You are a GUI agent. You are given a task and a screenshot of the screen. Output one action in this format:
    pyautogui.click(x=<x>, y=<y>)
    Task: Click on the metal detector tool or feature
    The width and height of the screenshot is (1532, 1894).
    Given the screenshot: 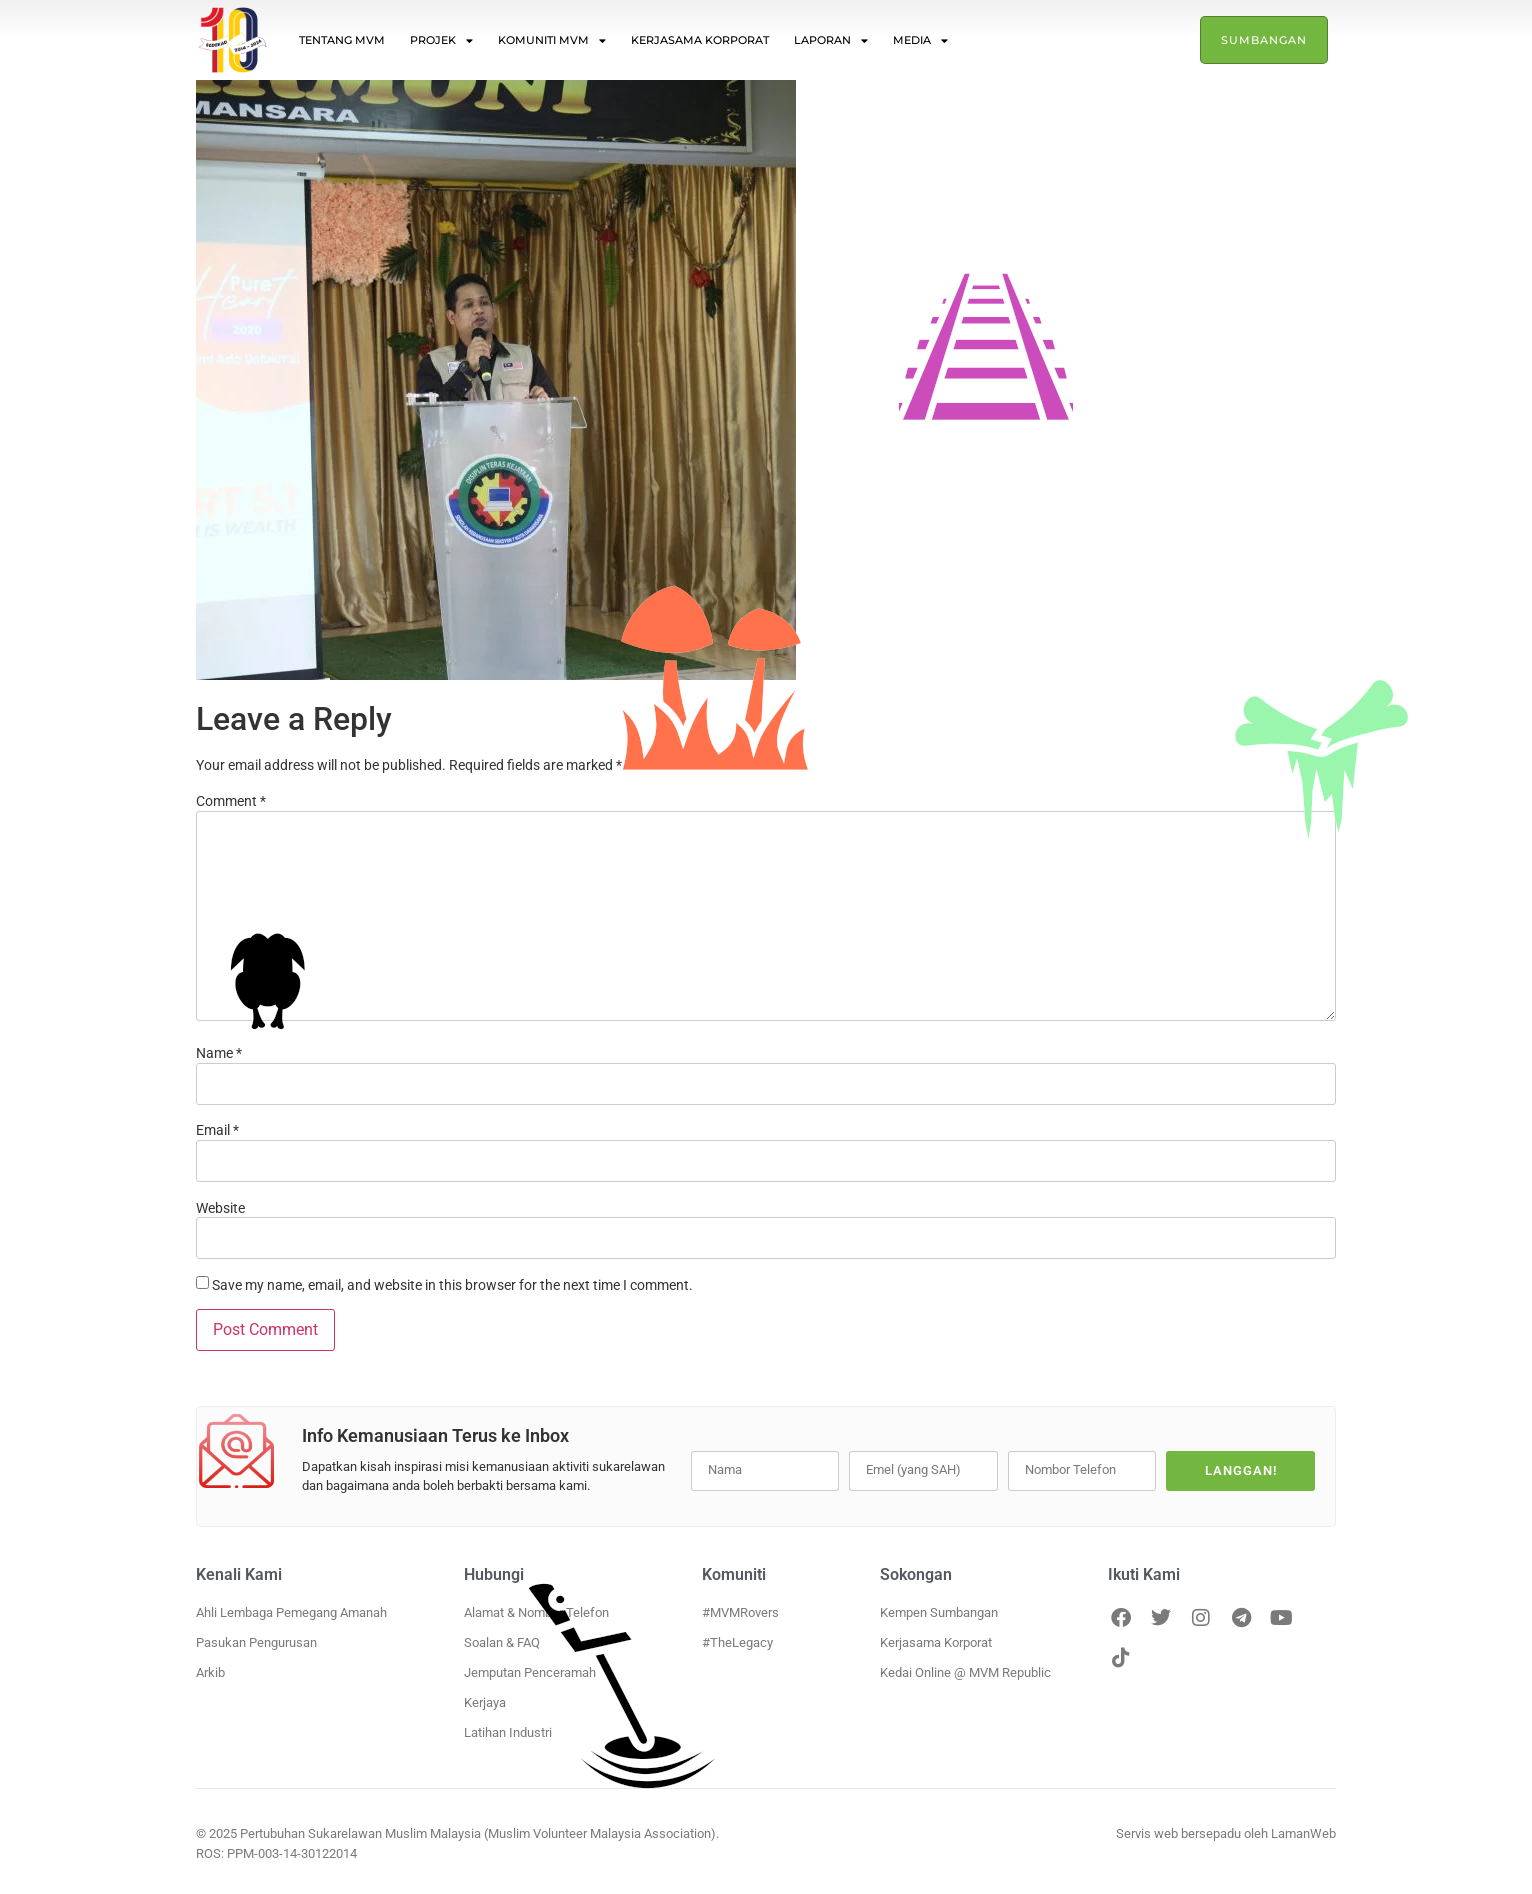 What is the action you would take?
    pyautogui.click(x=622, y=1686)
    